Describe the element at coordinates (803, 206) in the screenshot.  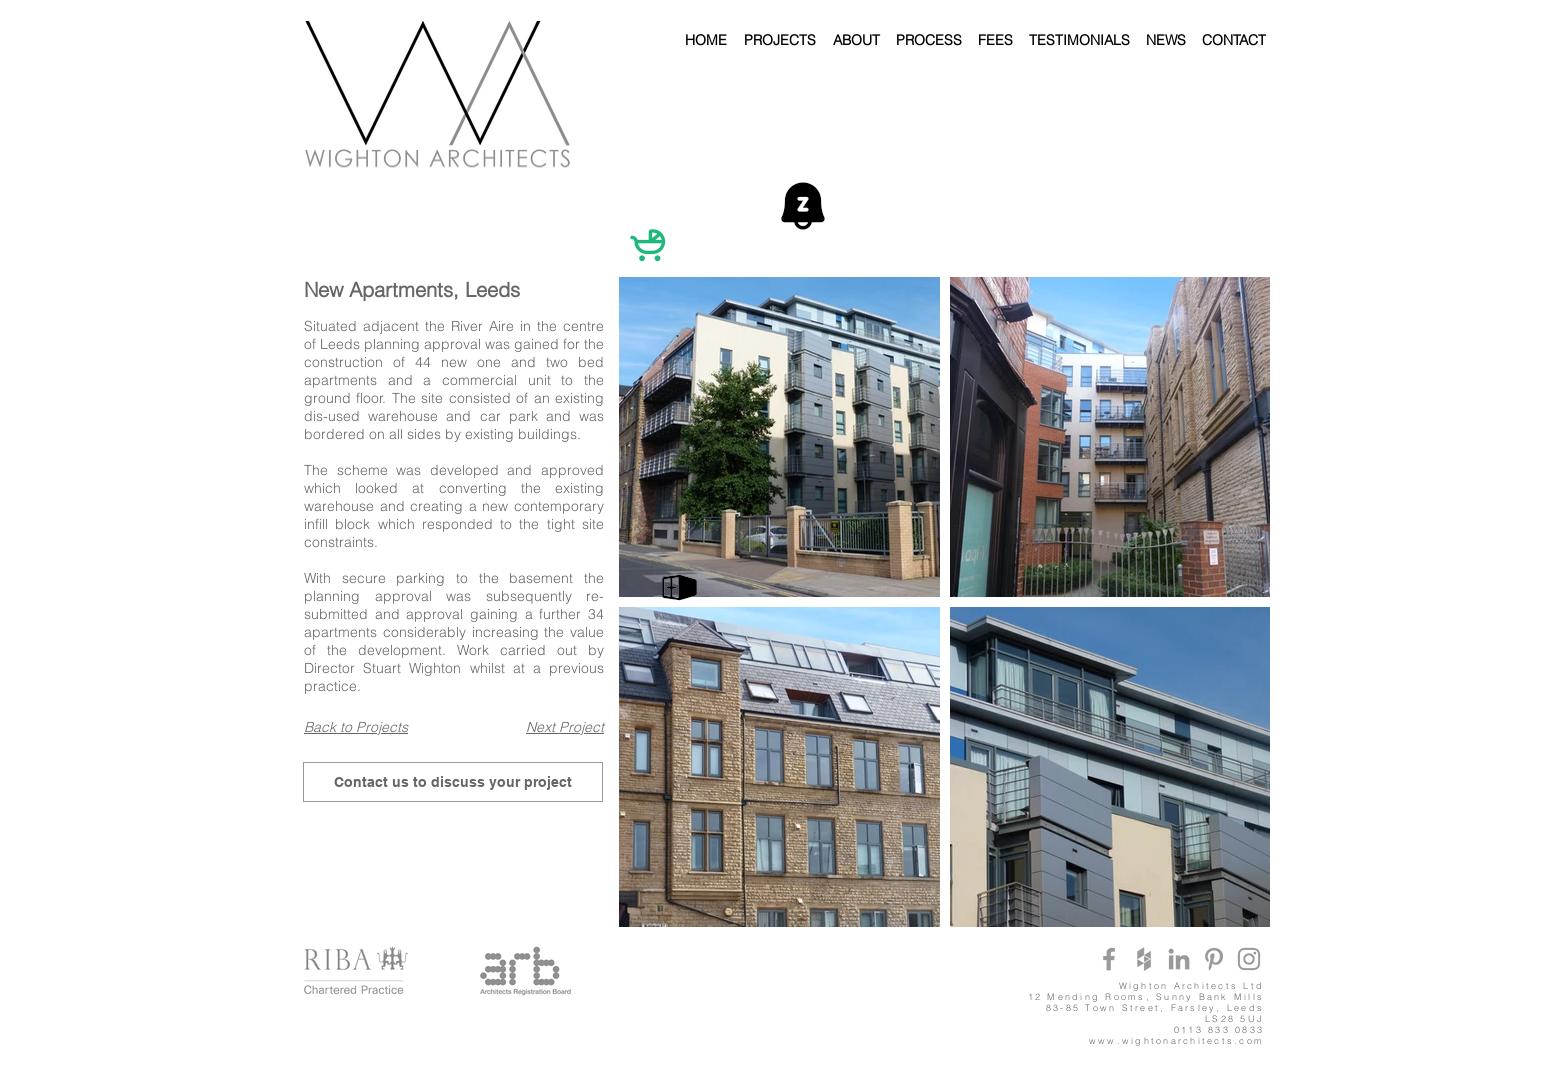
I see `mute notifications or enable do not disturb mode` at that location.